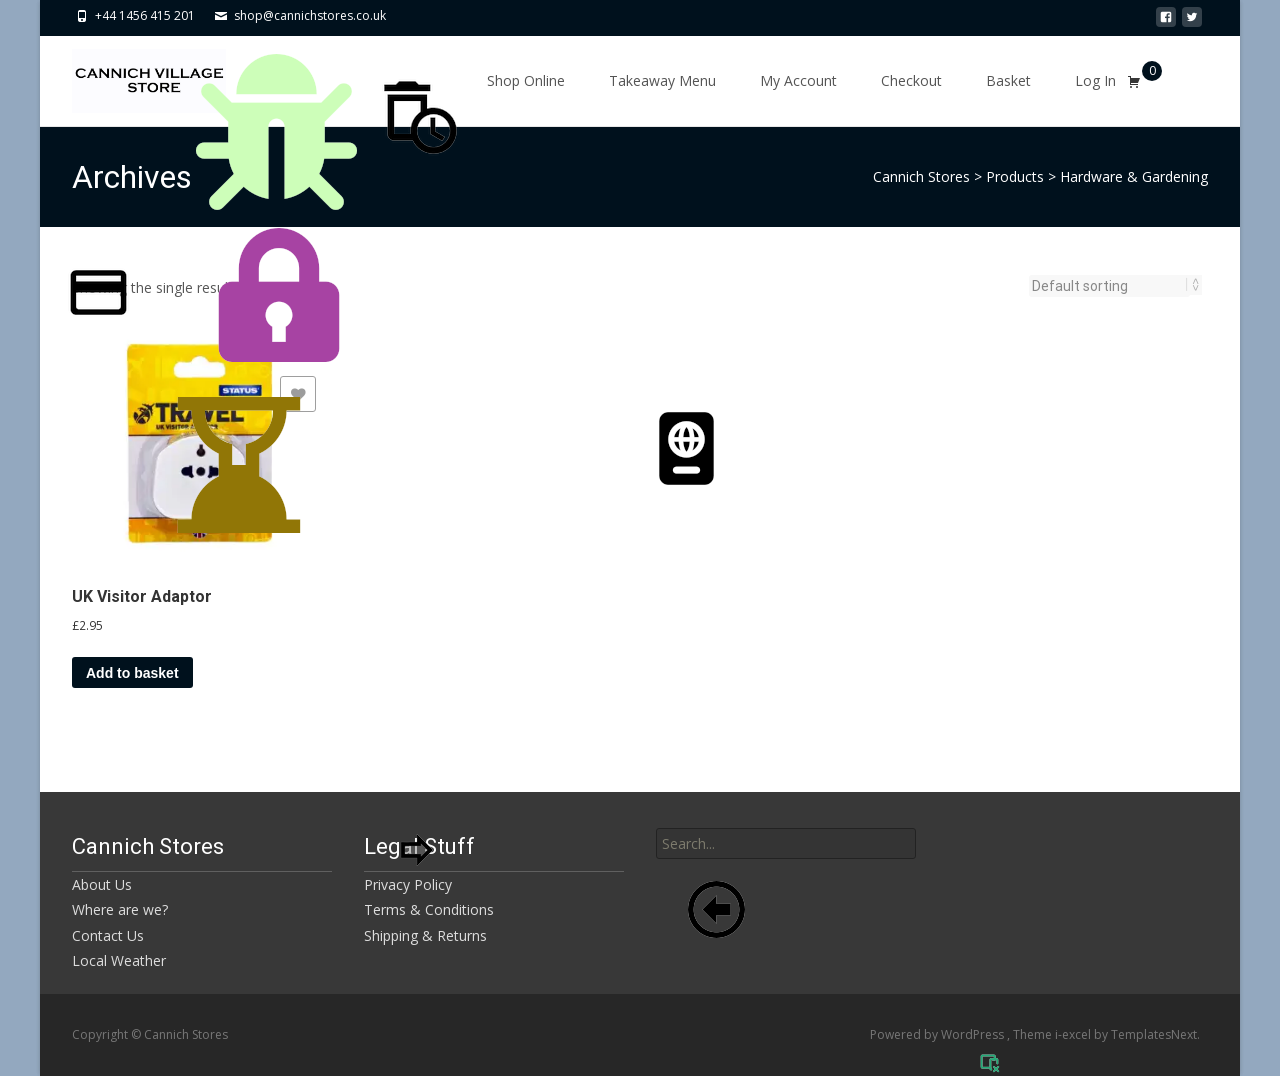 This screenshot has height=1076, width=1280. What do you see at coordinates (686, 448) in the screenshot?
I see `access passport or travel documents` at bounding box center [686, 448].